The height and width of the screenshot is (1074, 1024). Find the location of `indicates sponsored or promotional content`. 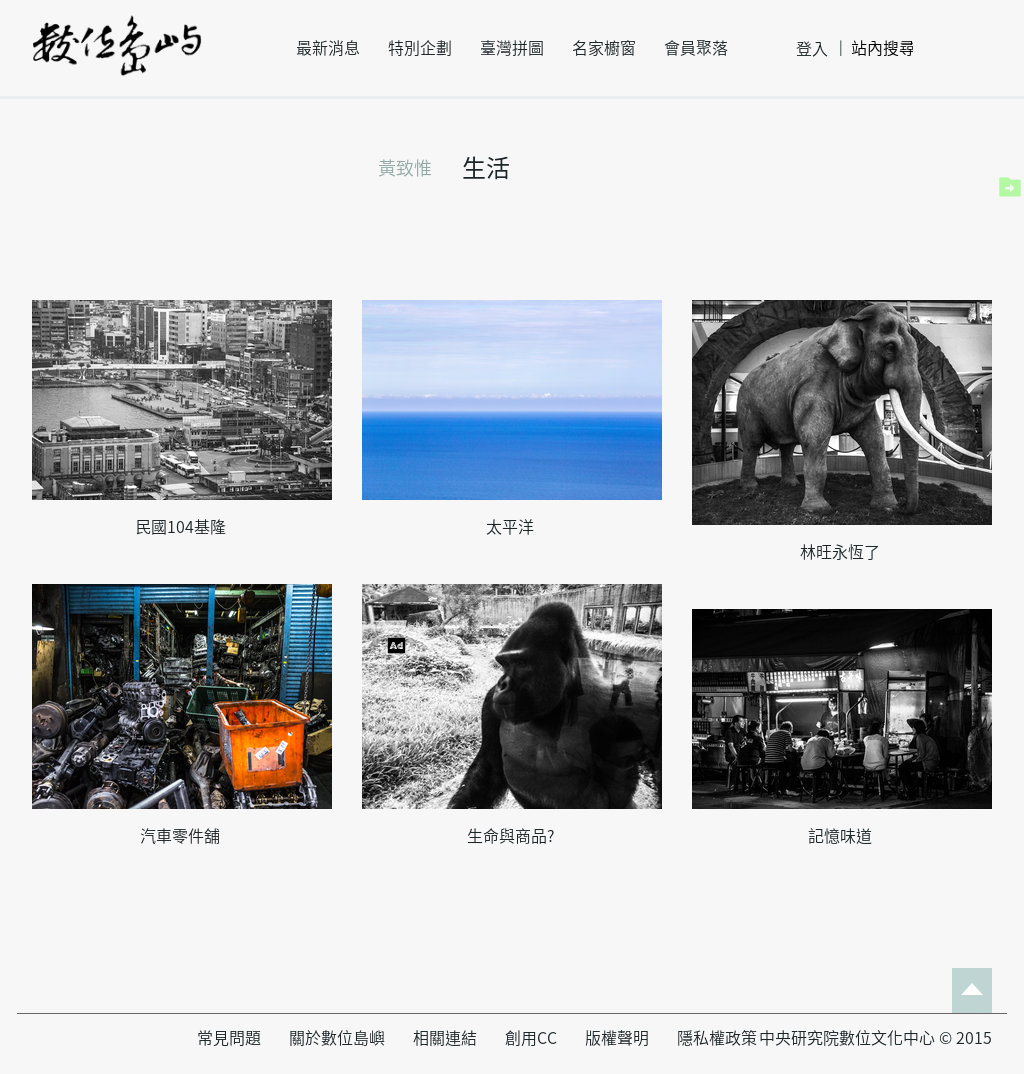

indicates sponsored or promotional content is located at coordinates (396, 645).